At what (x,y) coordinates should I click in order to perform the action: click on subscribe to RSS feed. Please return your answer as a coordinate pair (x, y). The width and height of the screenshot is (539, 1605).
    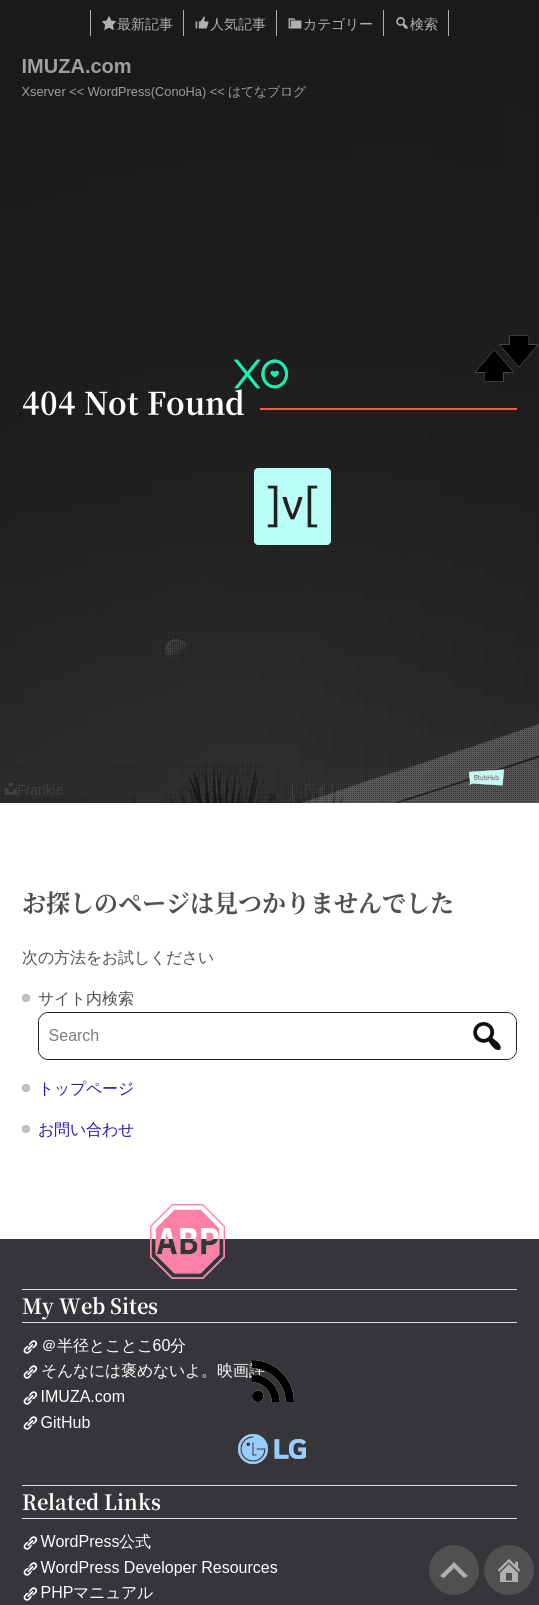
    Looking at the image, I should click on (273, 1381).